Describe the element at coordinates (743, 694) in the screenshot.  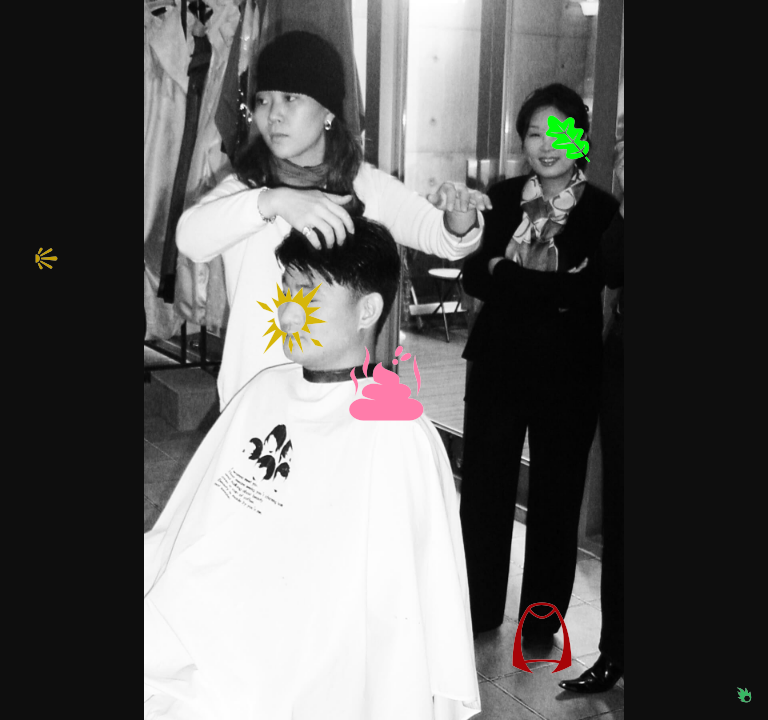
I see `indicates a burning or fire effect status` at that location.